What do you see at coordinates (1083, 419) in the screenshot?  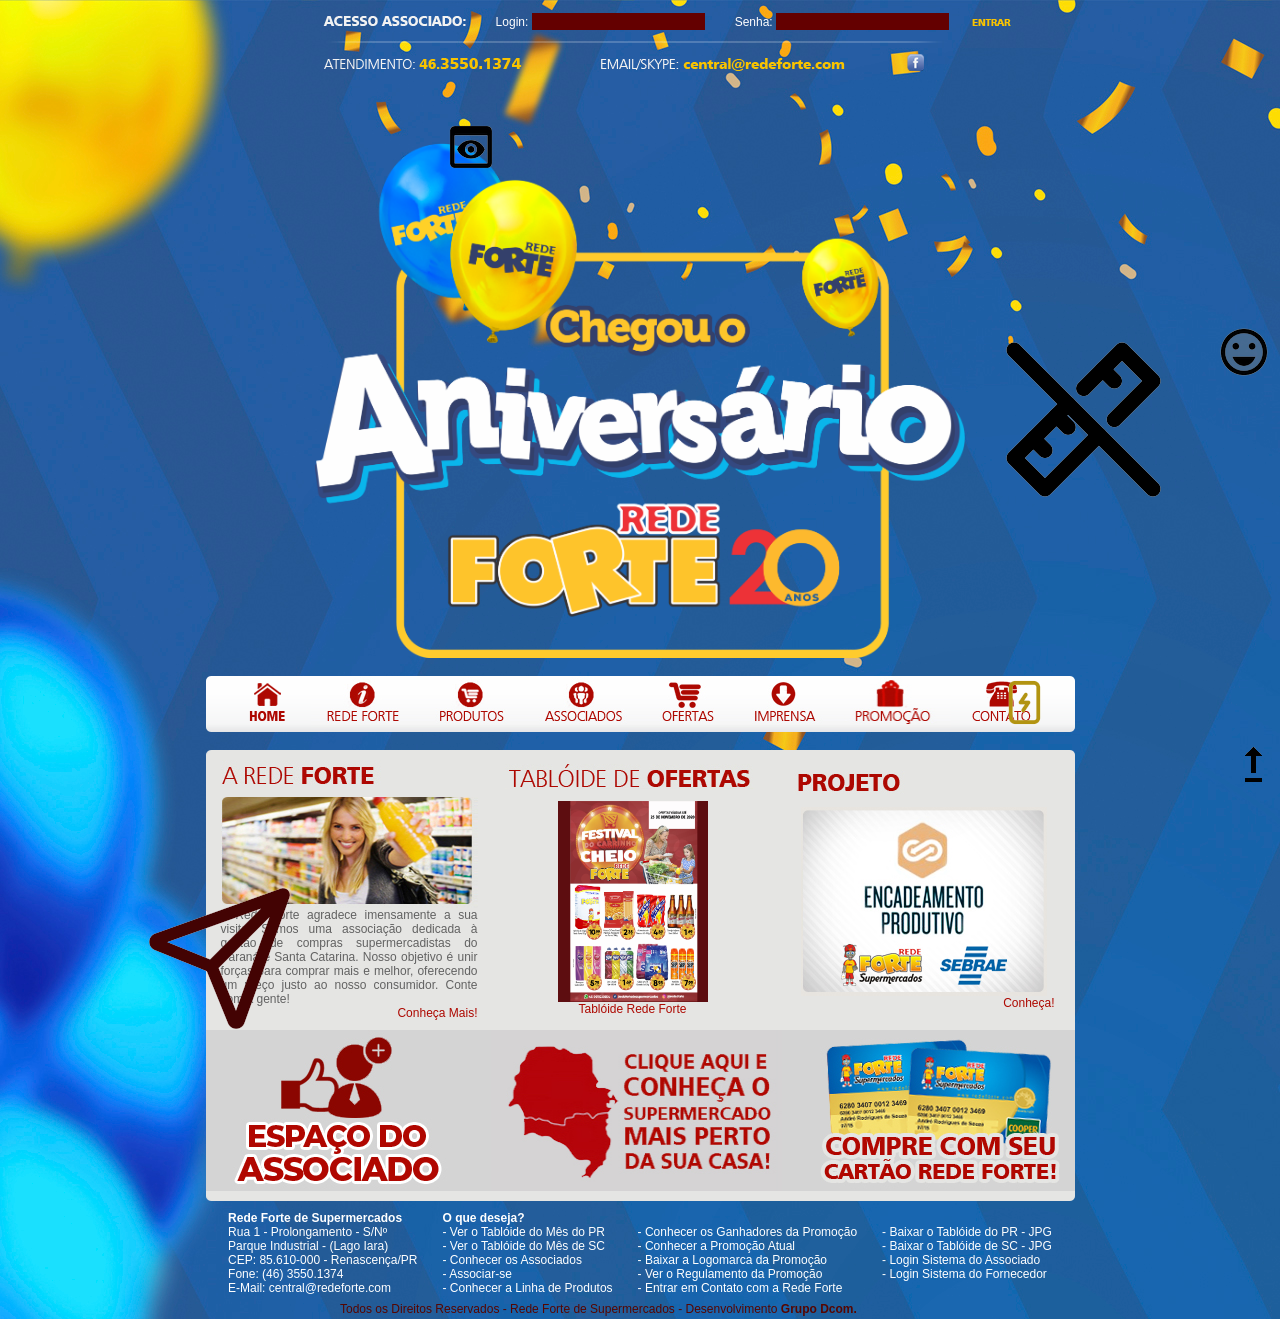 I see `disable measurement tools` at bounding box center [1083, 419].